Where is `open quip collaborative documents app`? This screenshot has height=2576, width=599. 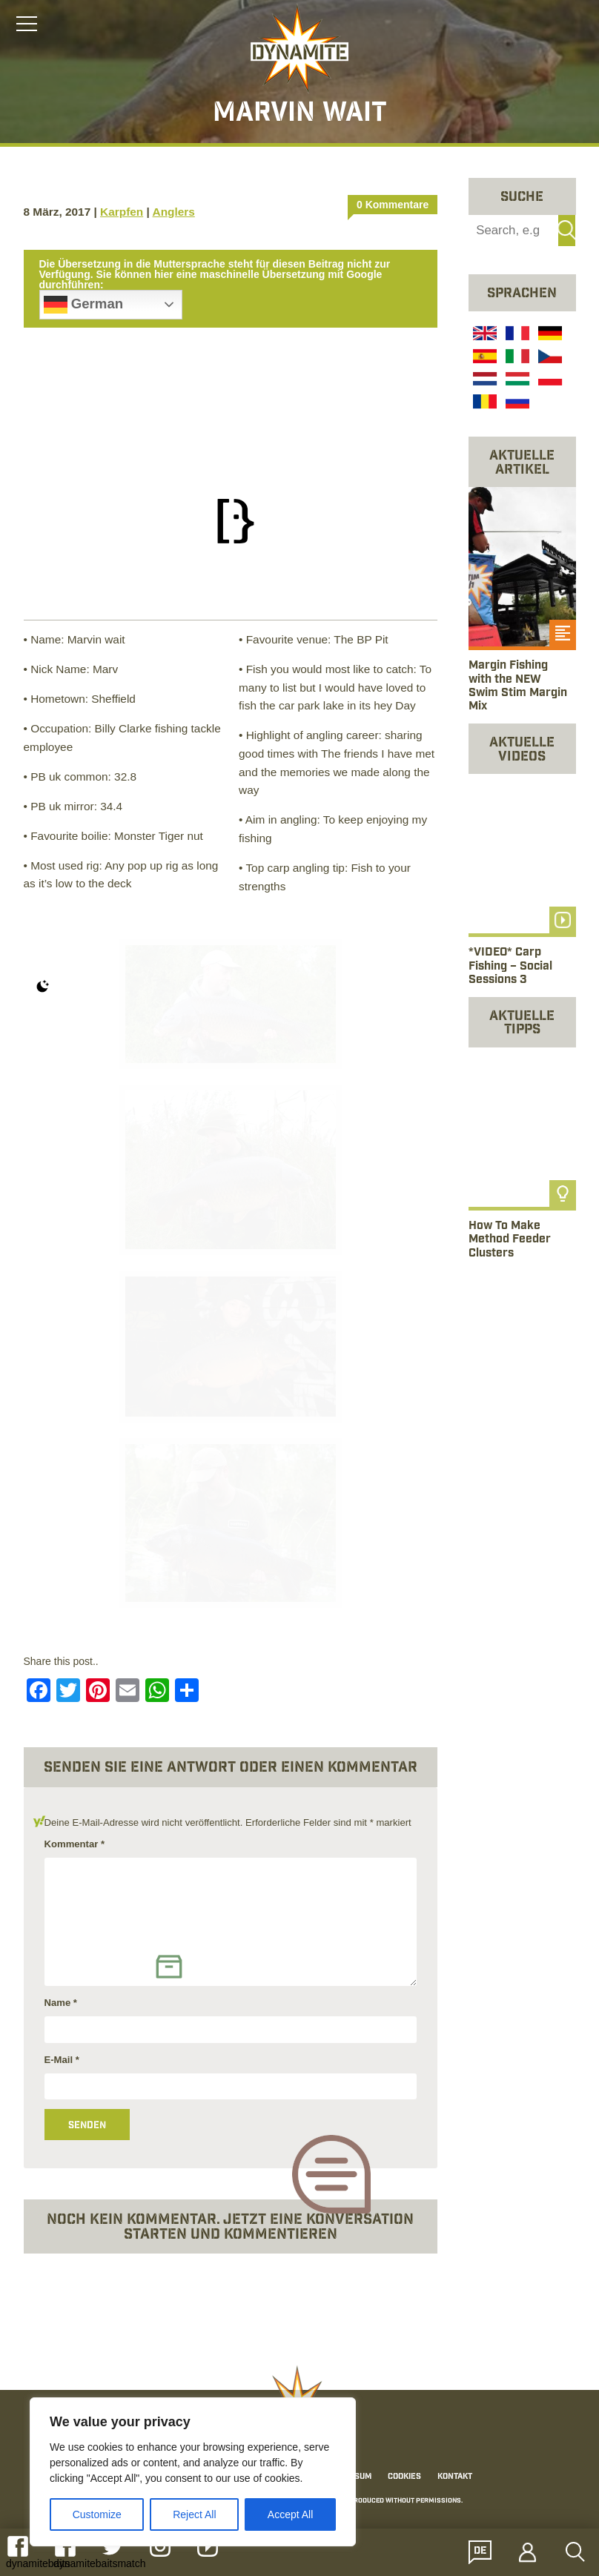
open quip collaborative documents app is located at coordinates (331, 2174).